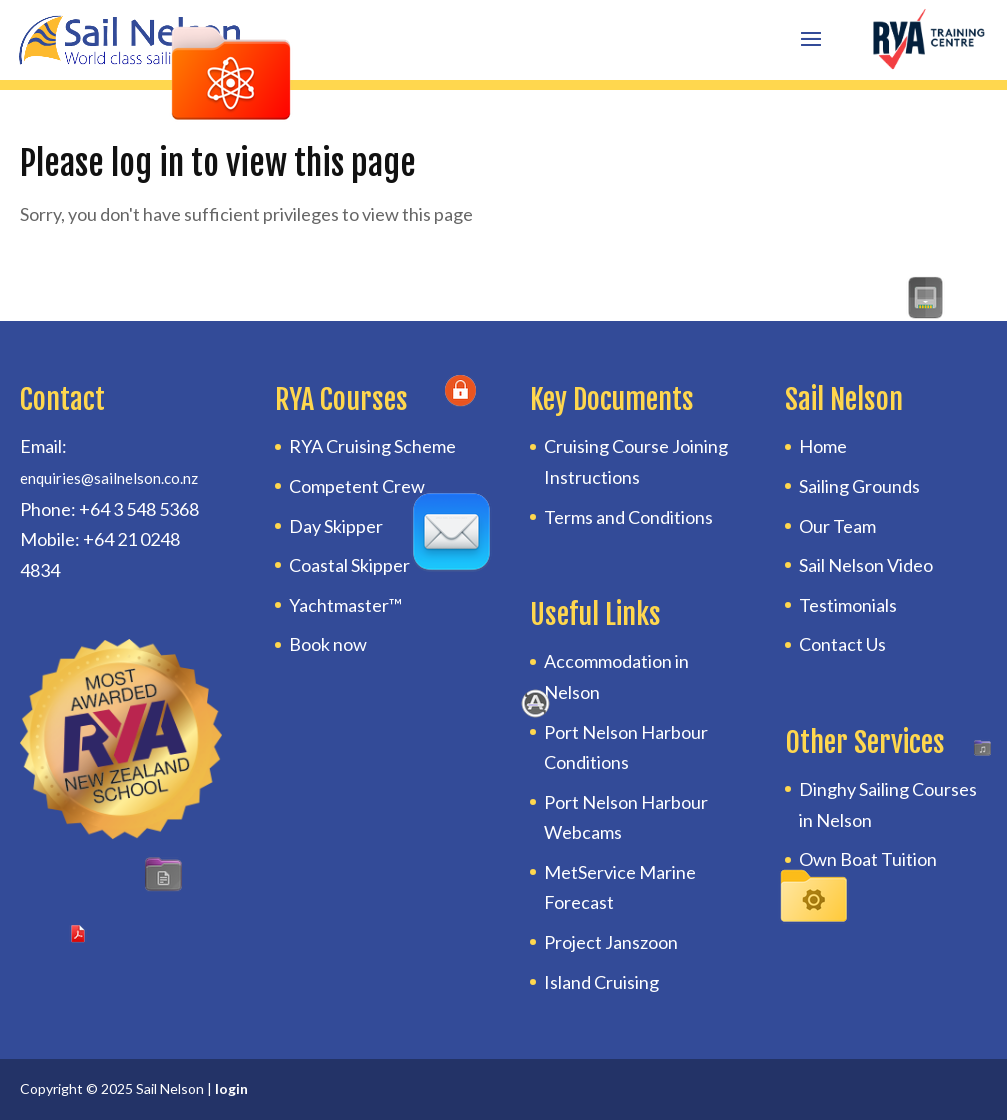  Describe the element at coordinates (451, 531) in the screenshot. I see `open the mail app` at that location.